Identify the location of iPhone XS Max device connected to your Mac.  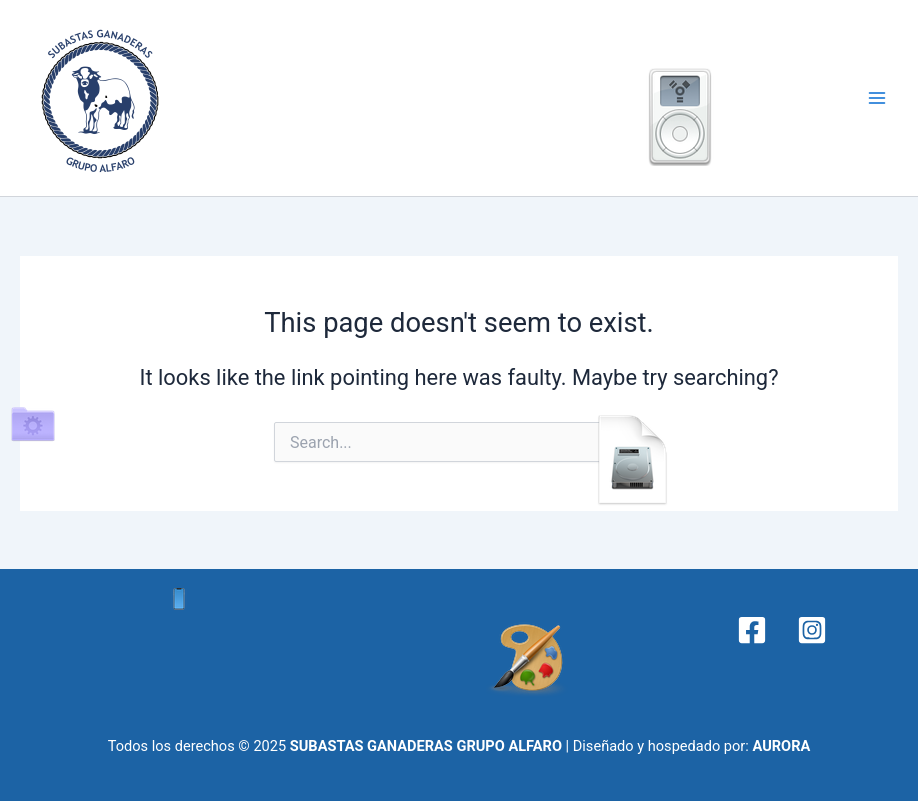
(179, 599).